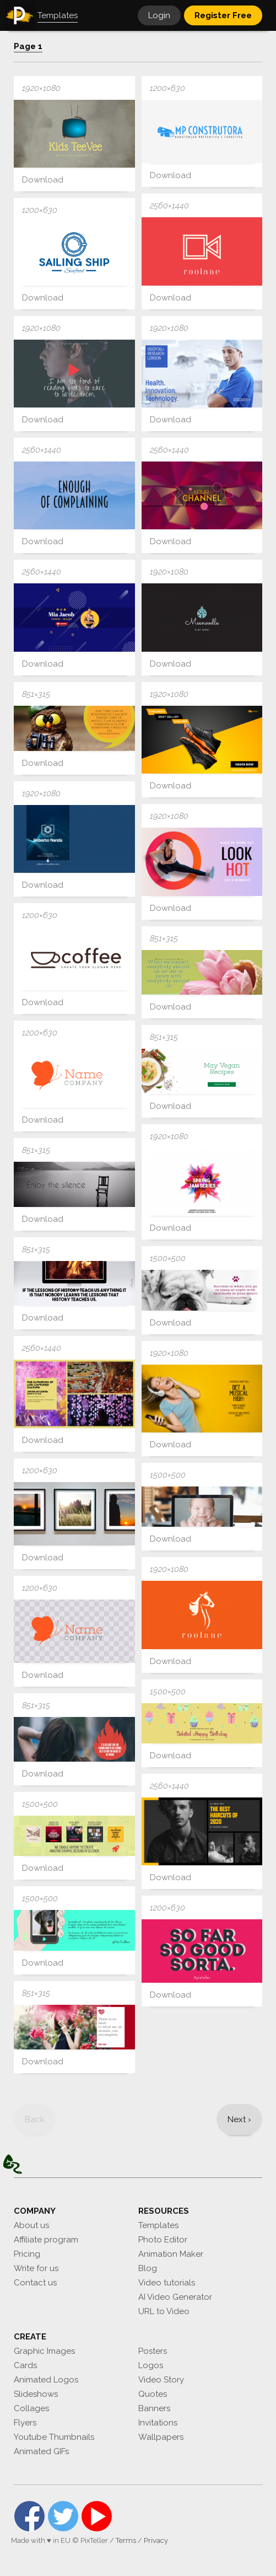 This screenshot has width=276, height=2576. Describe the element at coordinates (25, 1936) in the screenshot. I see `select the bishop piece in a chess game` at that location.